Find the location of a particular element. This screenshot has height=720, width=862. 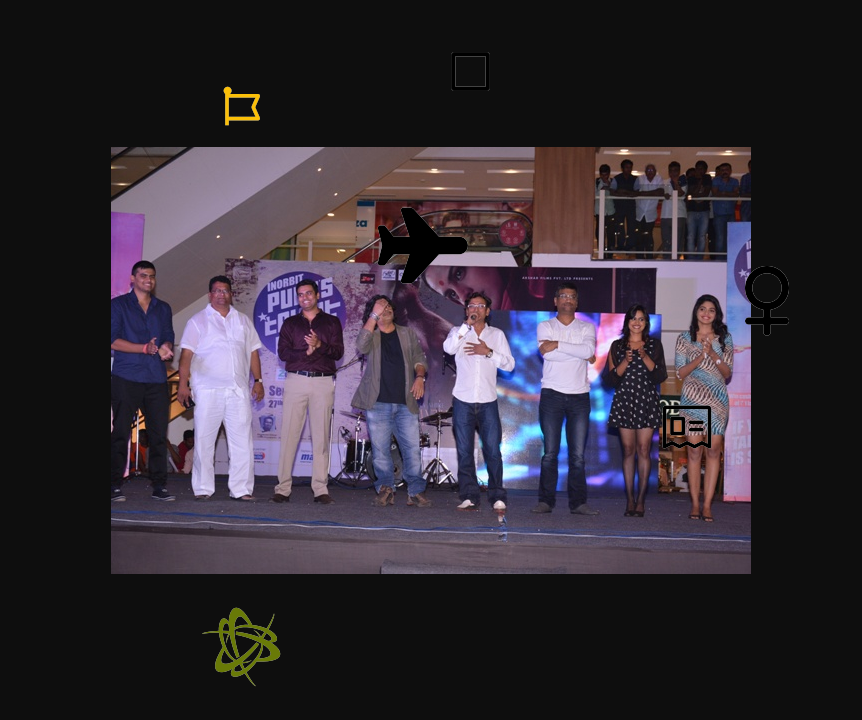

view news or article clippings is located at coordinates (687, 426).